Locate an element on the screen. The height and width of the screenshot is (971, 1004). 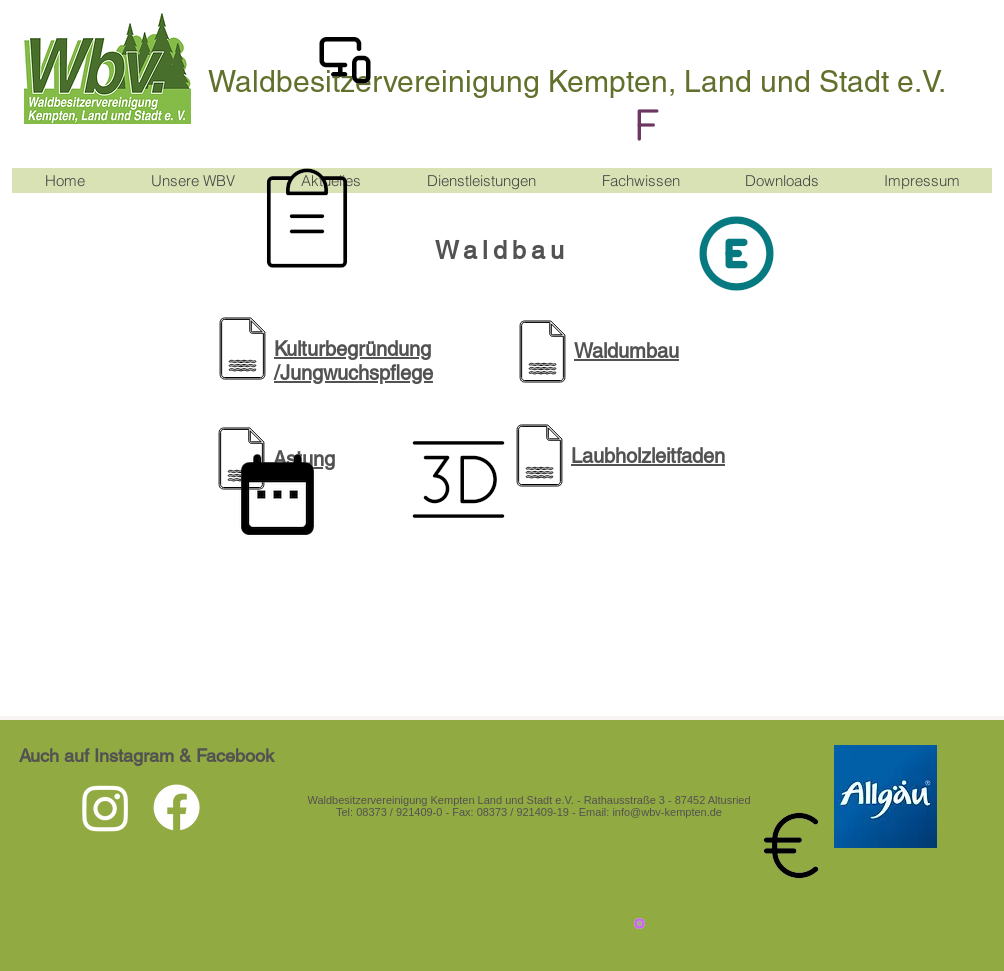
switch between desktop and mobile view is located at coordinates (345, 58).